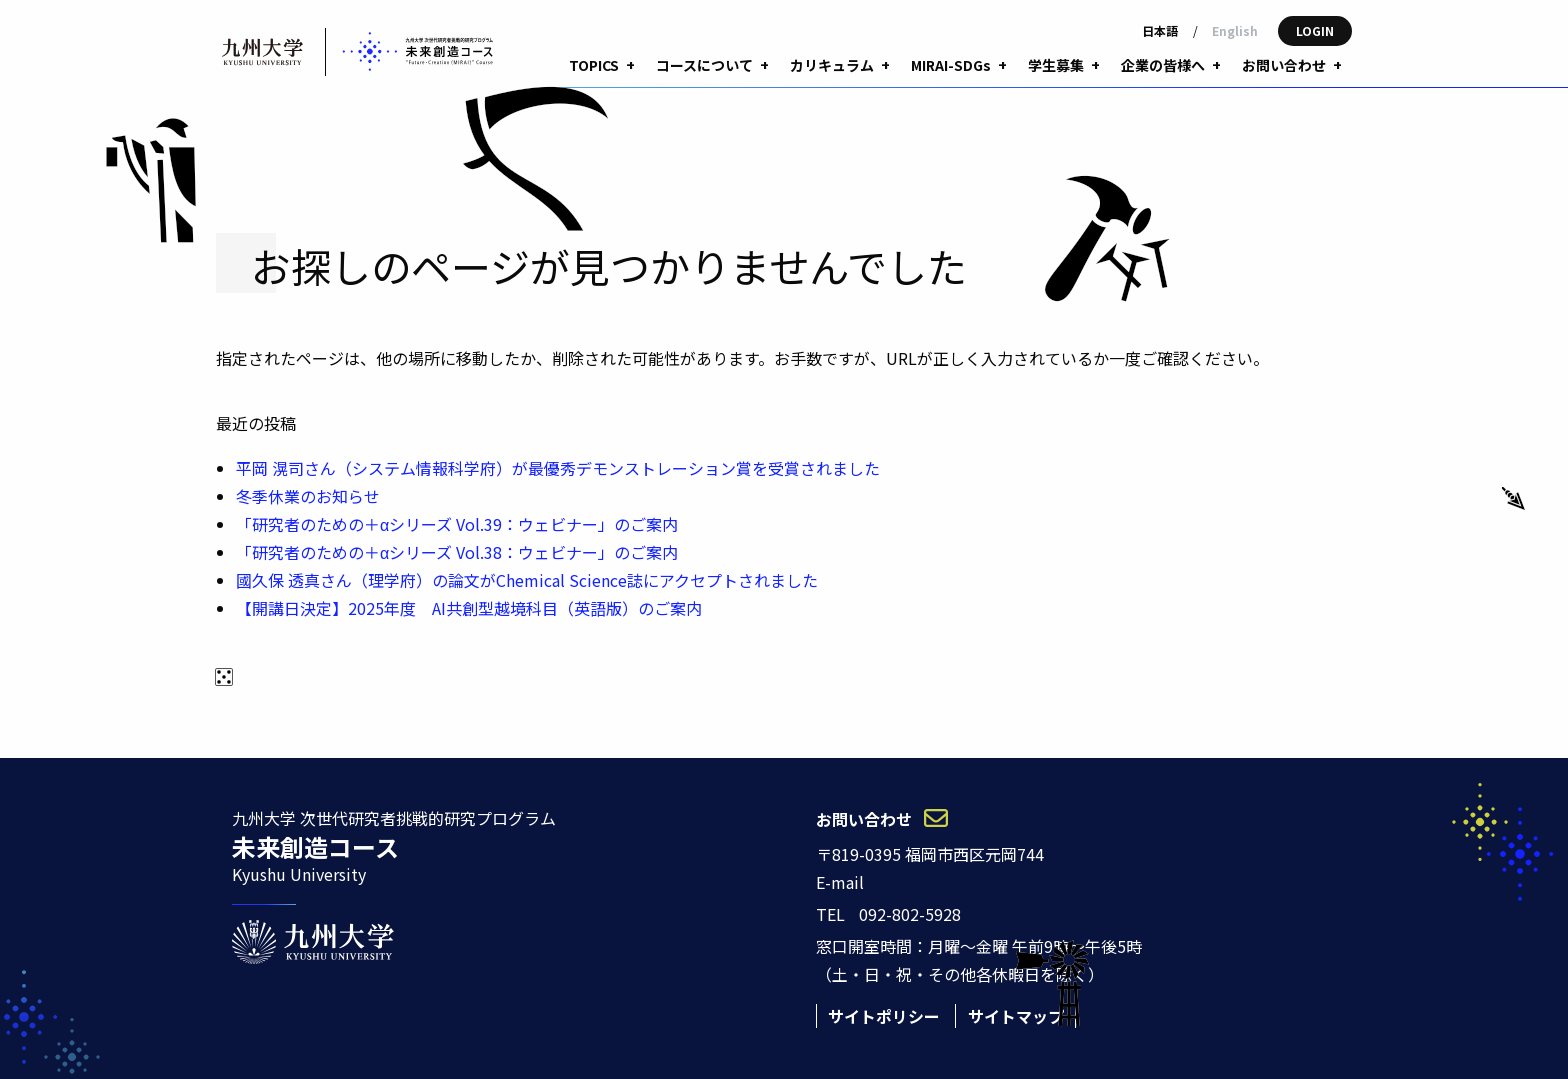  What do you see at coordinates (1107, 238) in the screenshot?
I see `access construction or building tools` at bounding box center [1107, 238].